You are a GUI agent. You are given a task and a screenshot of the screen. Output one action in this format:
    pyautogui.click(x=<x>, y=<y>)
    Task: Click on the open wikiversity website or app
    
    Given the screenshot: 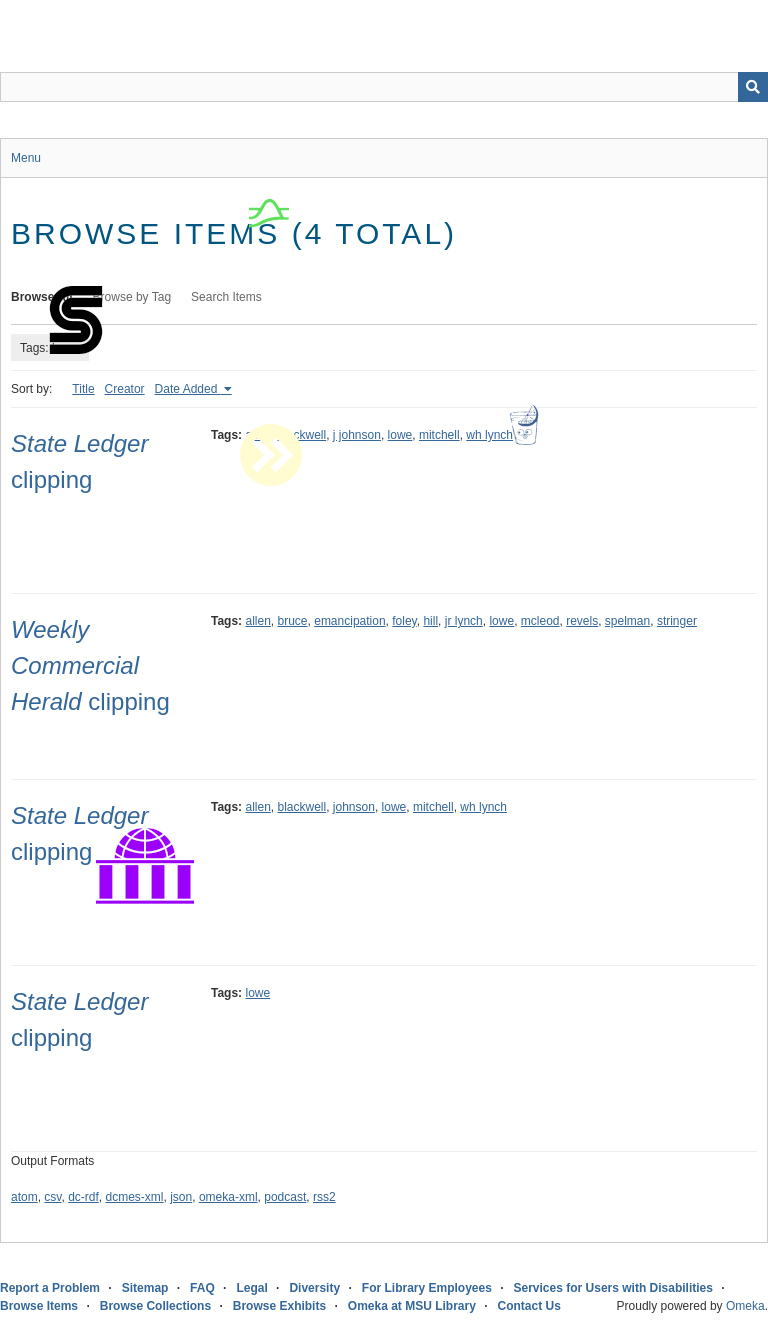 What is the action you would take?
    pyautogui.click(x=145, y=866)
    